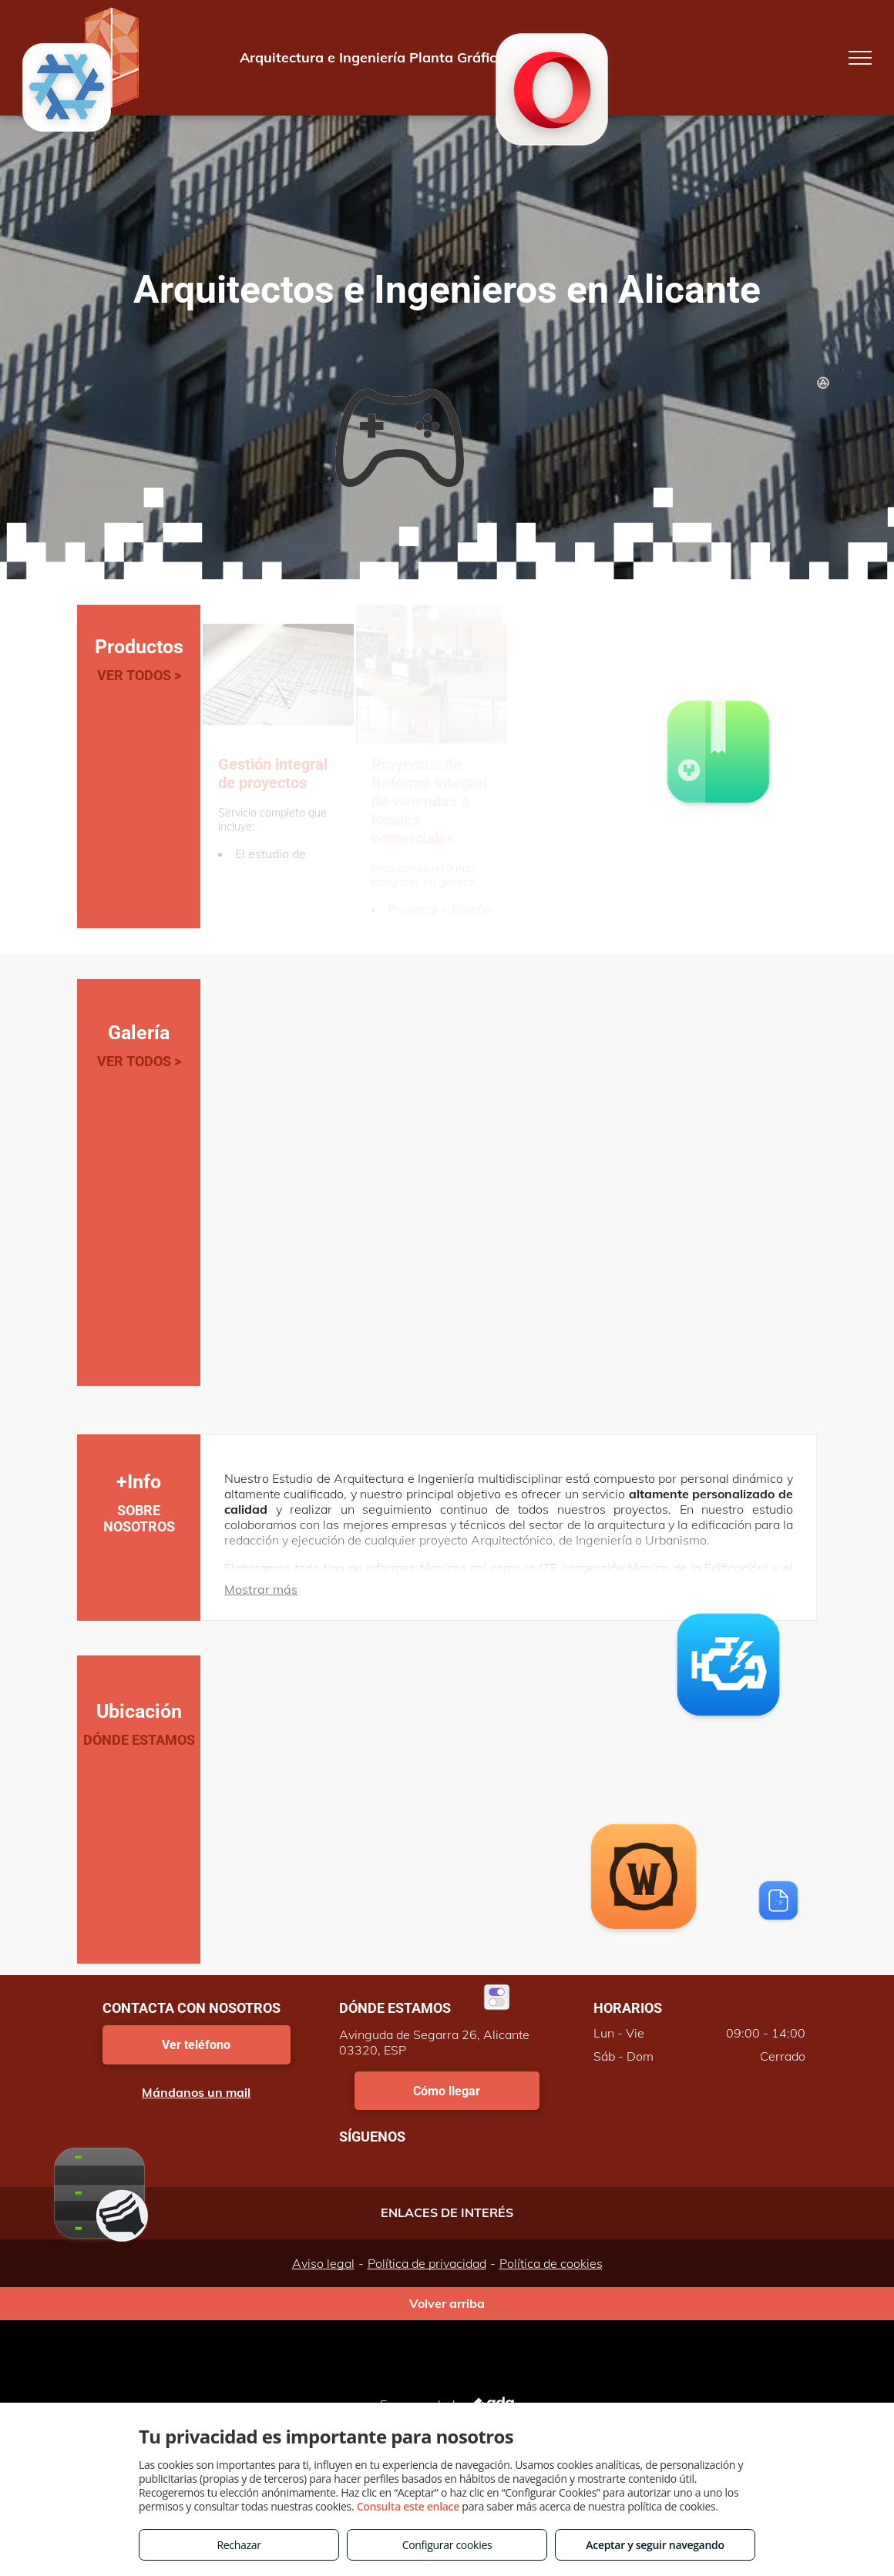 The height and width of the screenshot is (2576, 894). I want to click on check for available software updates, so click(823, 383).